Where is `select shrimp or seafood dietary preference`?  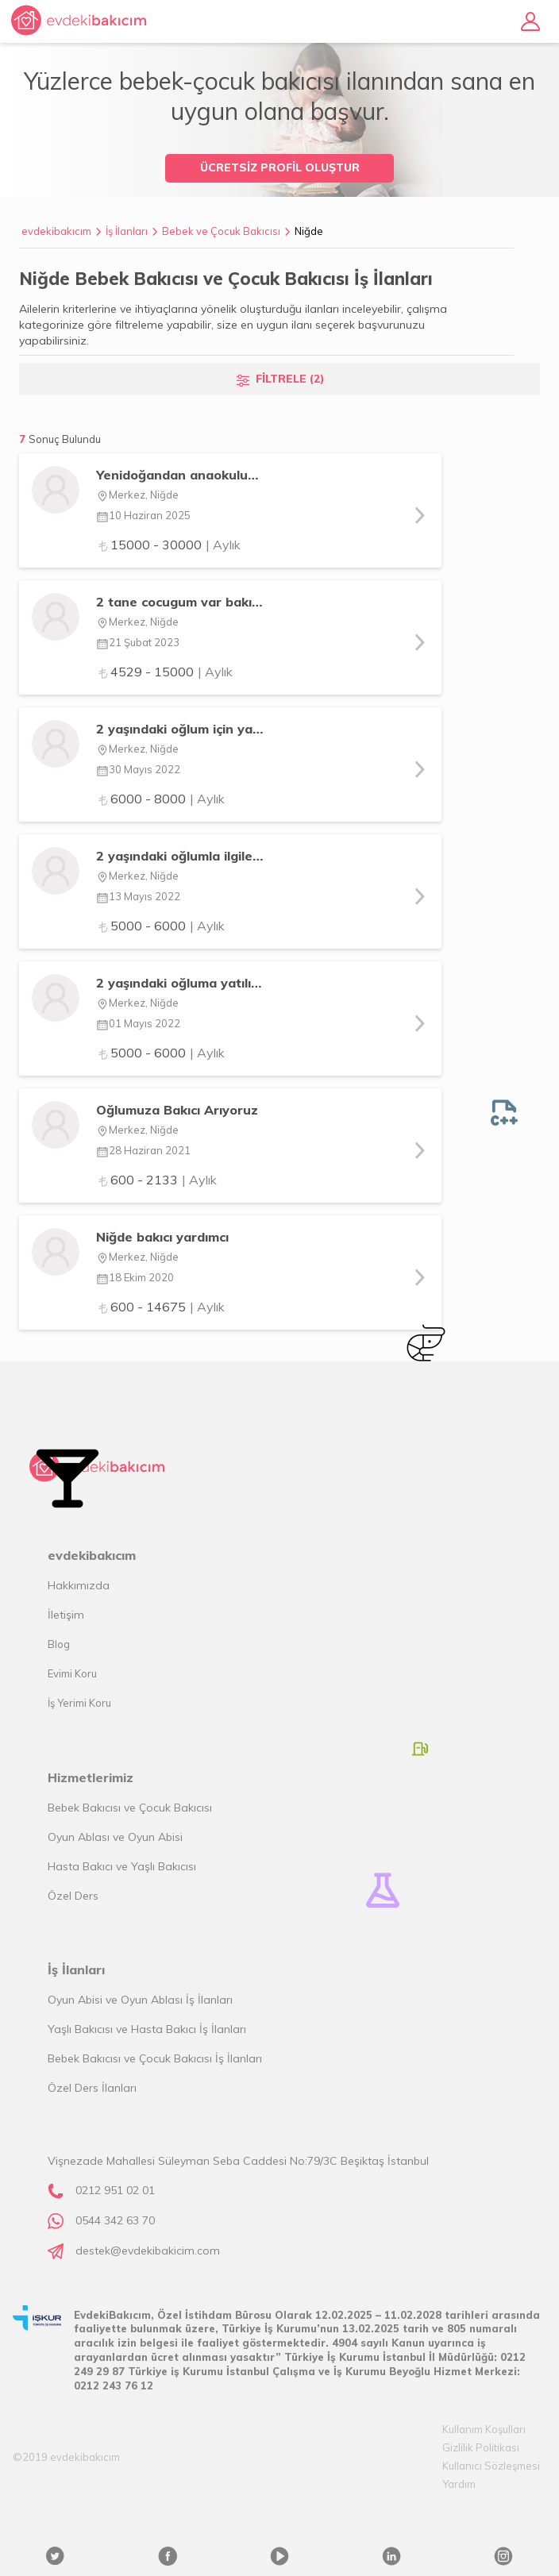 select shrimp or seafood dietary preference is located at coordinates (426, 1343).